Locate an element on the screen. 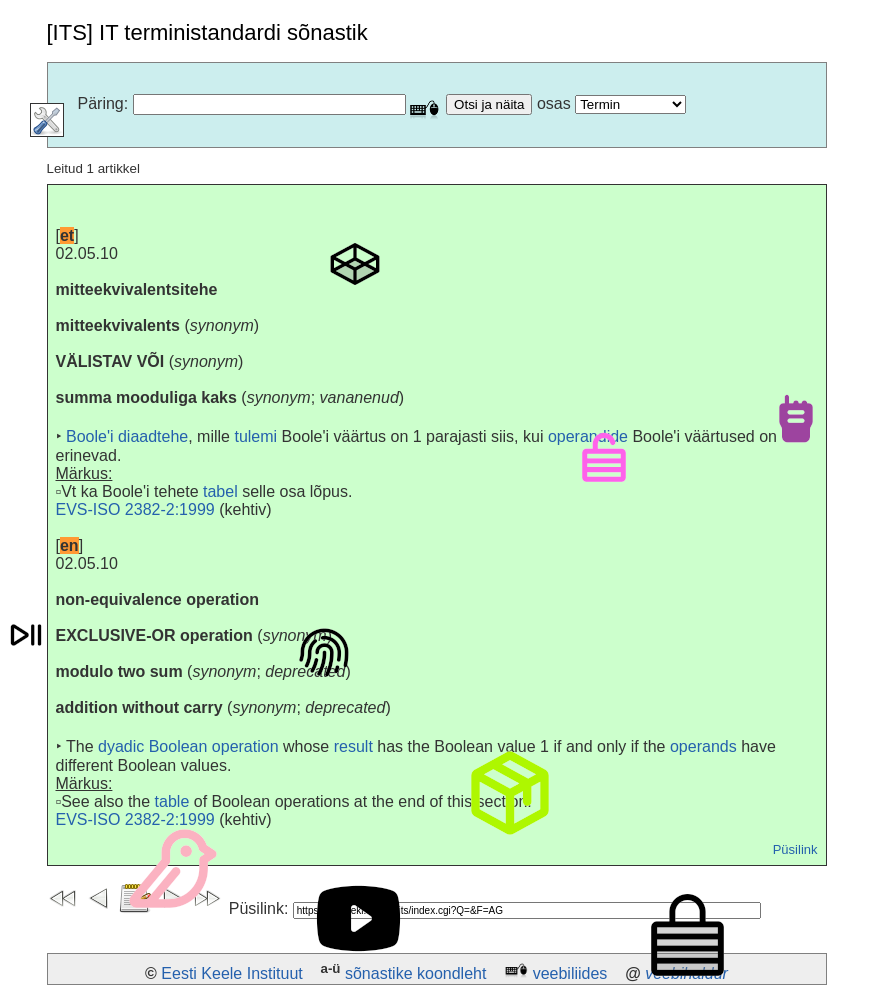 This screenshot has width=873, height=995. open YouTube app is located at coordinates (358, 918).